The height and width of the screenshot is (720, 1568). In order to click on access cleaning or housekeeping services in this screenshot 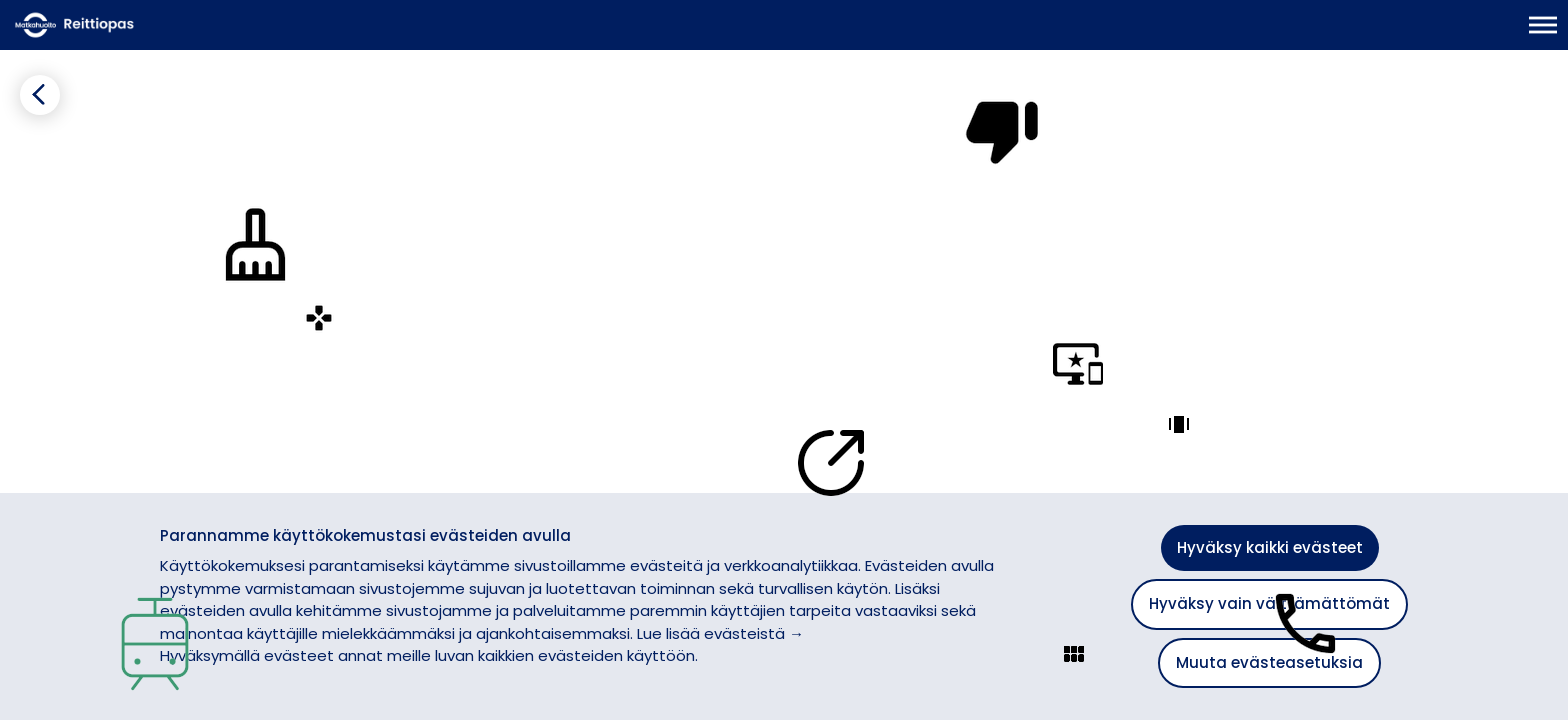, I will do `click(255, 244)`.